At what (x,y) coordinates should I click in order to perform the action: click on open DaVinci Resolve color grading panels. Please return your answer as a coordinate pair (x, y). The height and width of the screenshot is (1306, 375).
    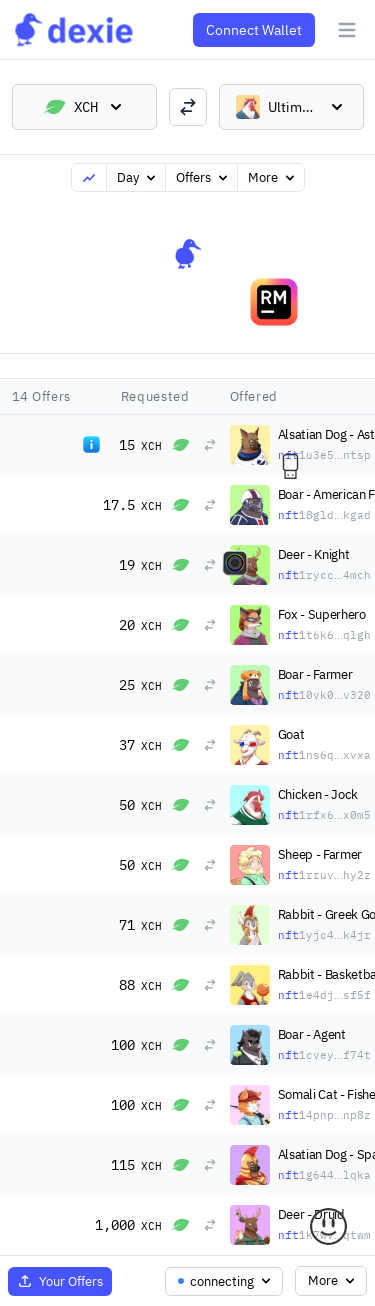
    Looking at the image, I should click on (235, 563).